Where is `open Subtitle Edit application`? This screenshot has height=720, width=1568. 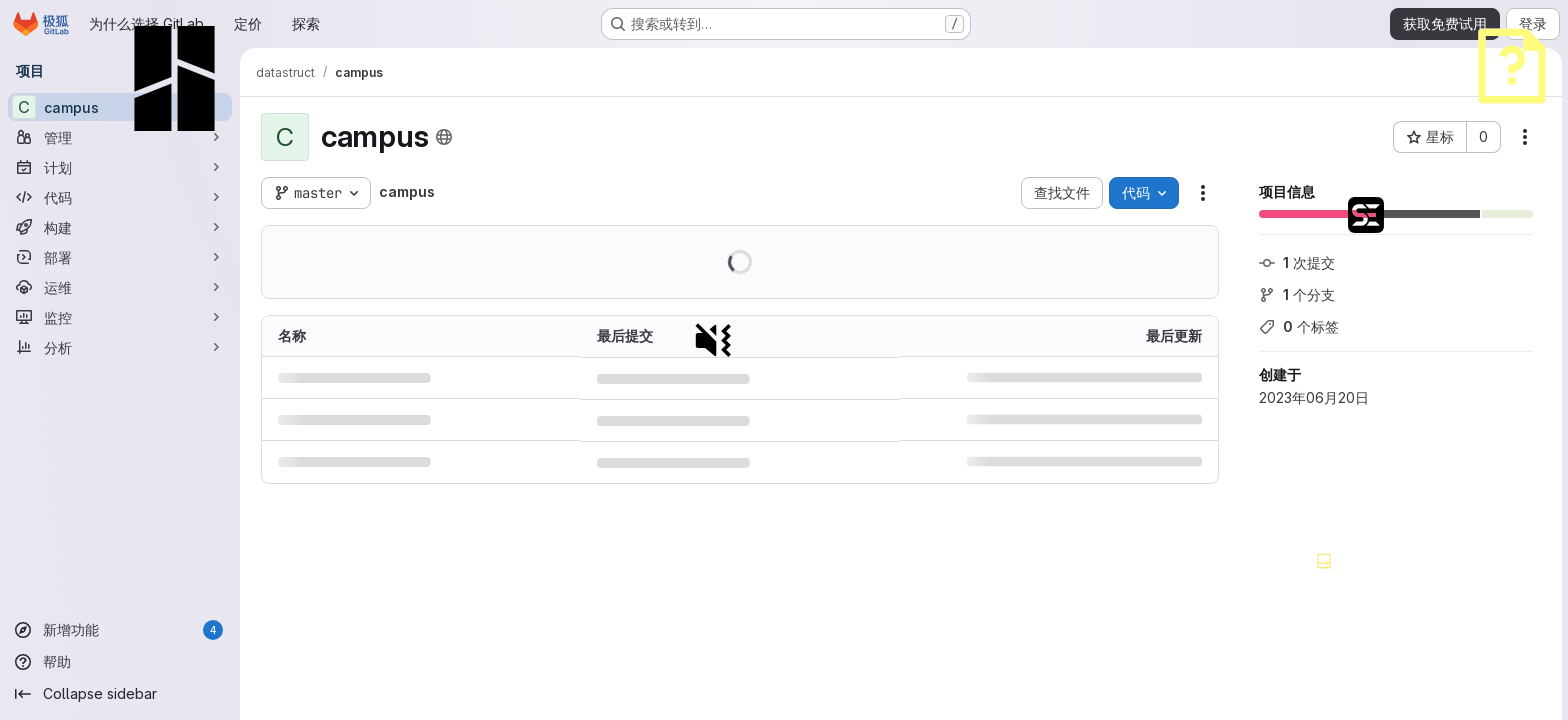 open Subtitle Edit application is located at coordinates (1366, 215).